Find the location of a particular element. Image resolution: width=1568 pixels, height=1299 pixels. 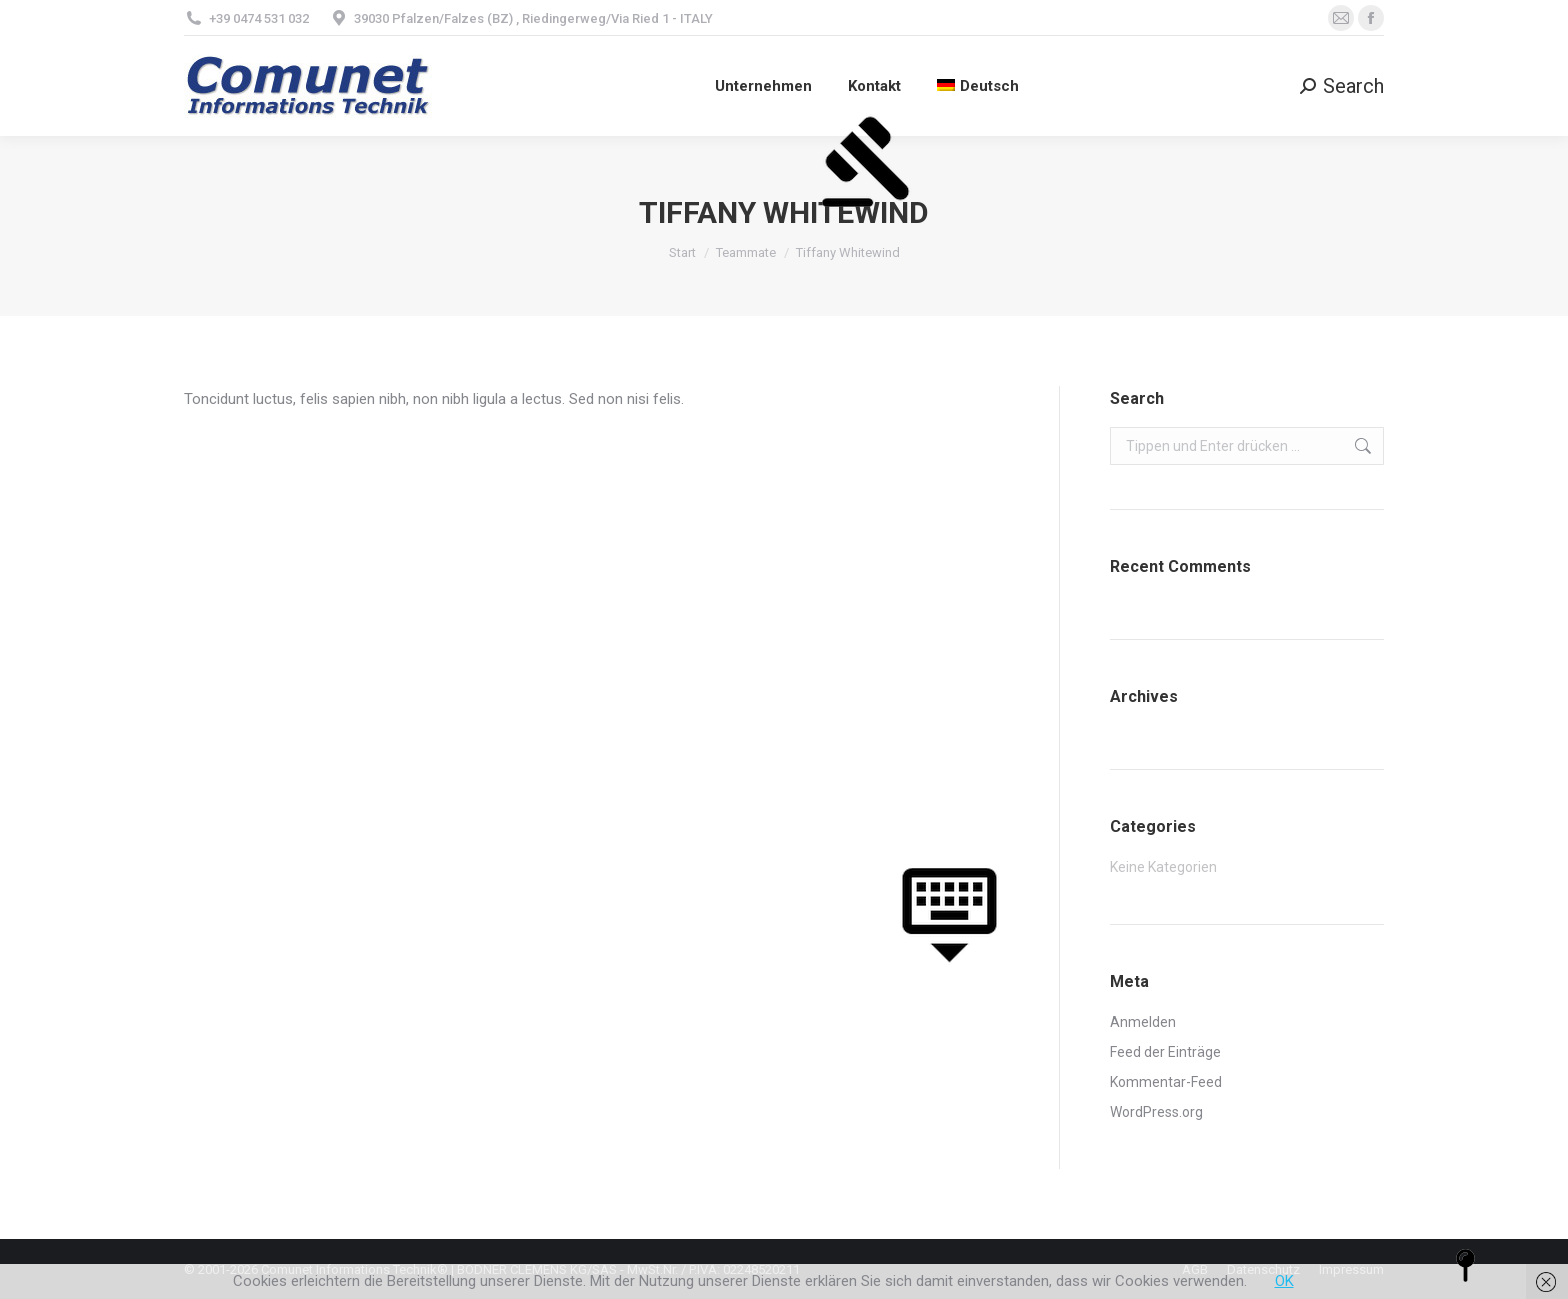

mark a location on the map is located at coordinates (1465, 1265).